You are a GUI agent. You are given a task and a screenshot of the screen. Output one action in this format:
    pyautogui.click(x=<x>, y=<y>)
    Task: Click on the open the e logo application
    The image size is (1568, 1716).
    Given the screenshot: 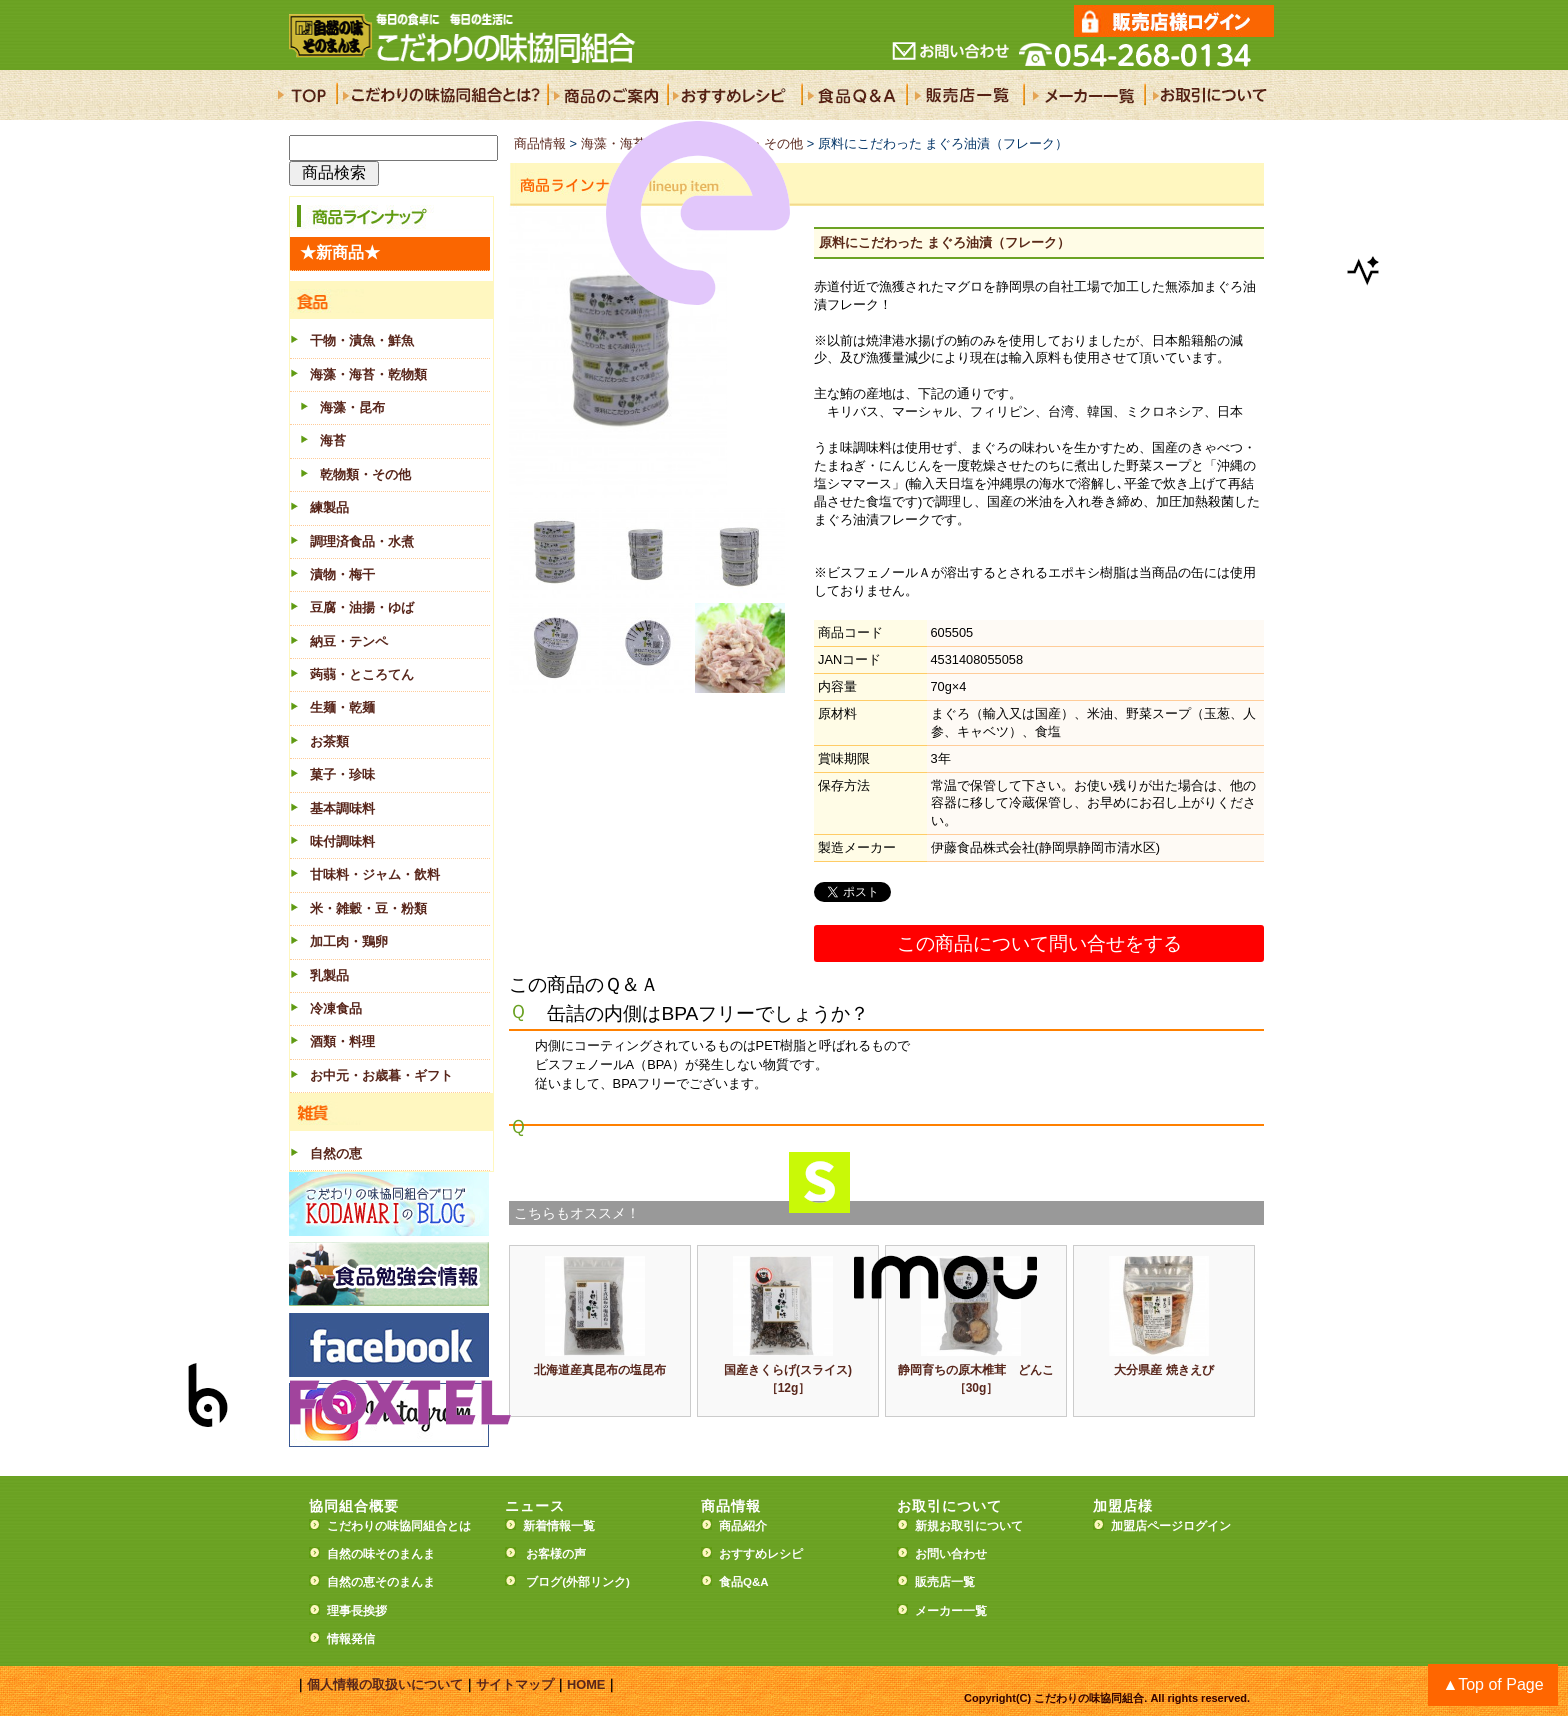 What is the action you would take?
    pyautogui.click(x=698, y=213)
    